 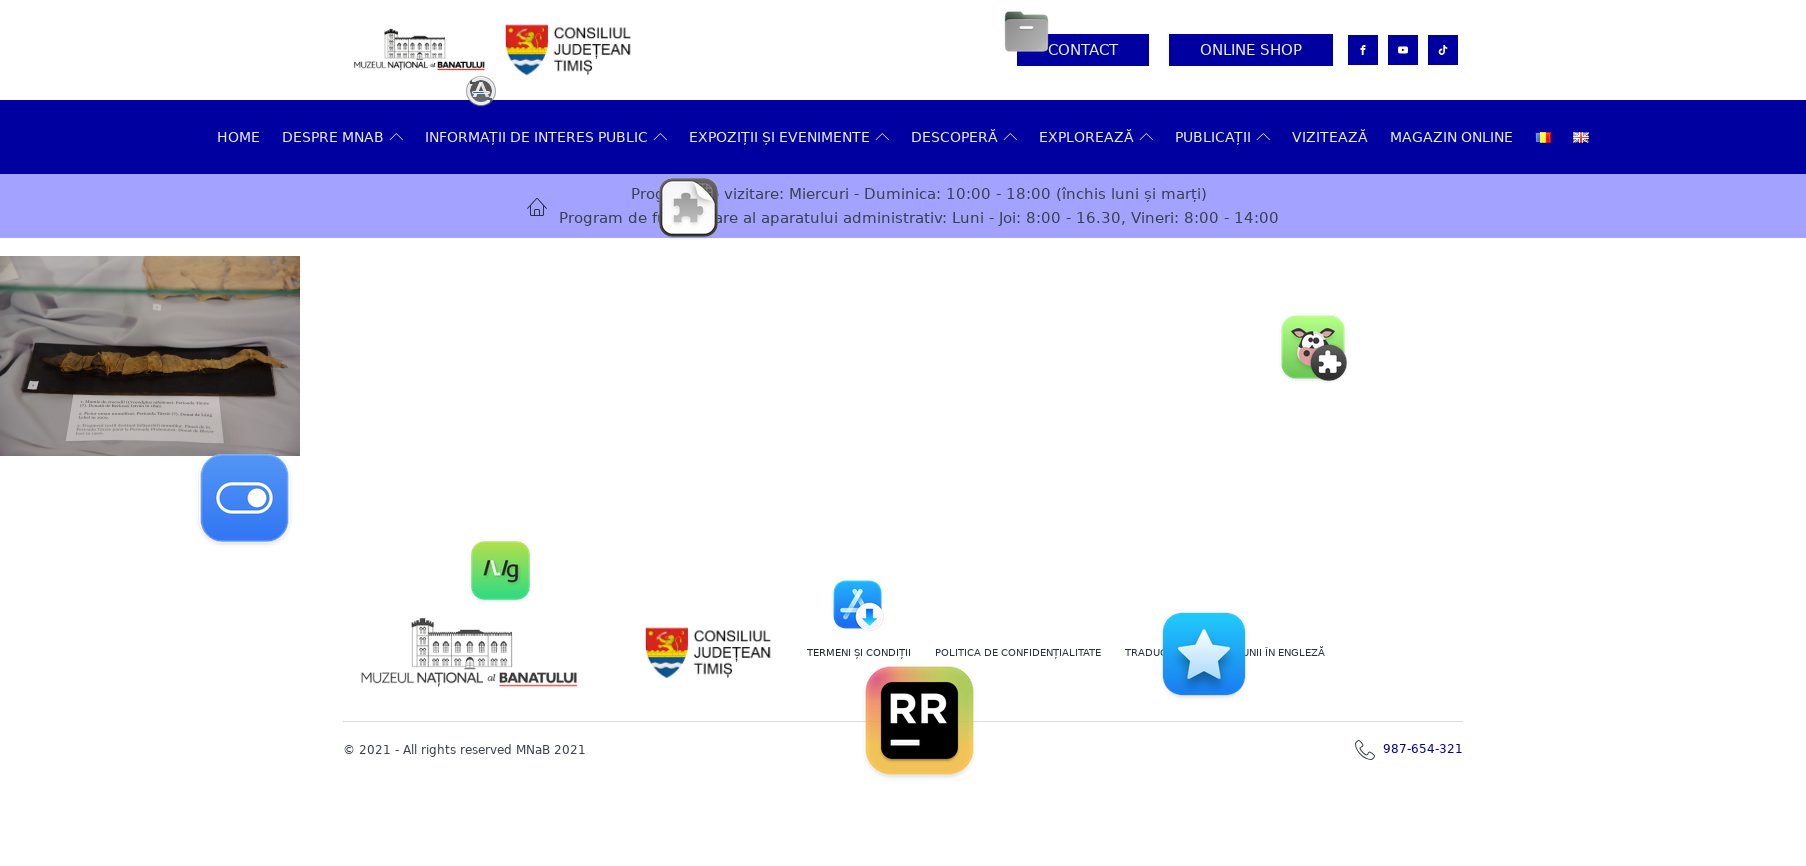 I want to click on open compizconfig settings manager, so click(x=1204, y=654).